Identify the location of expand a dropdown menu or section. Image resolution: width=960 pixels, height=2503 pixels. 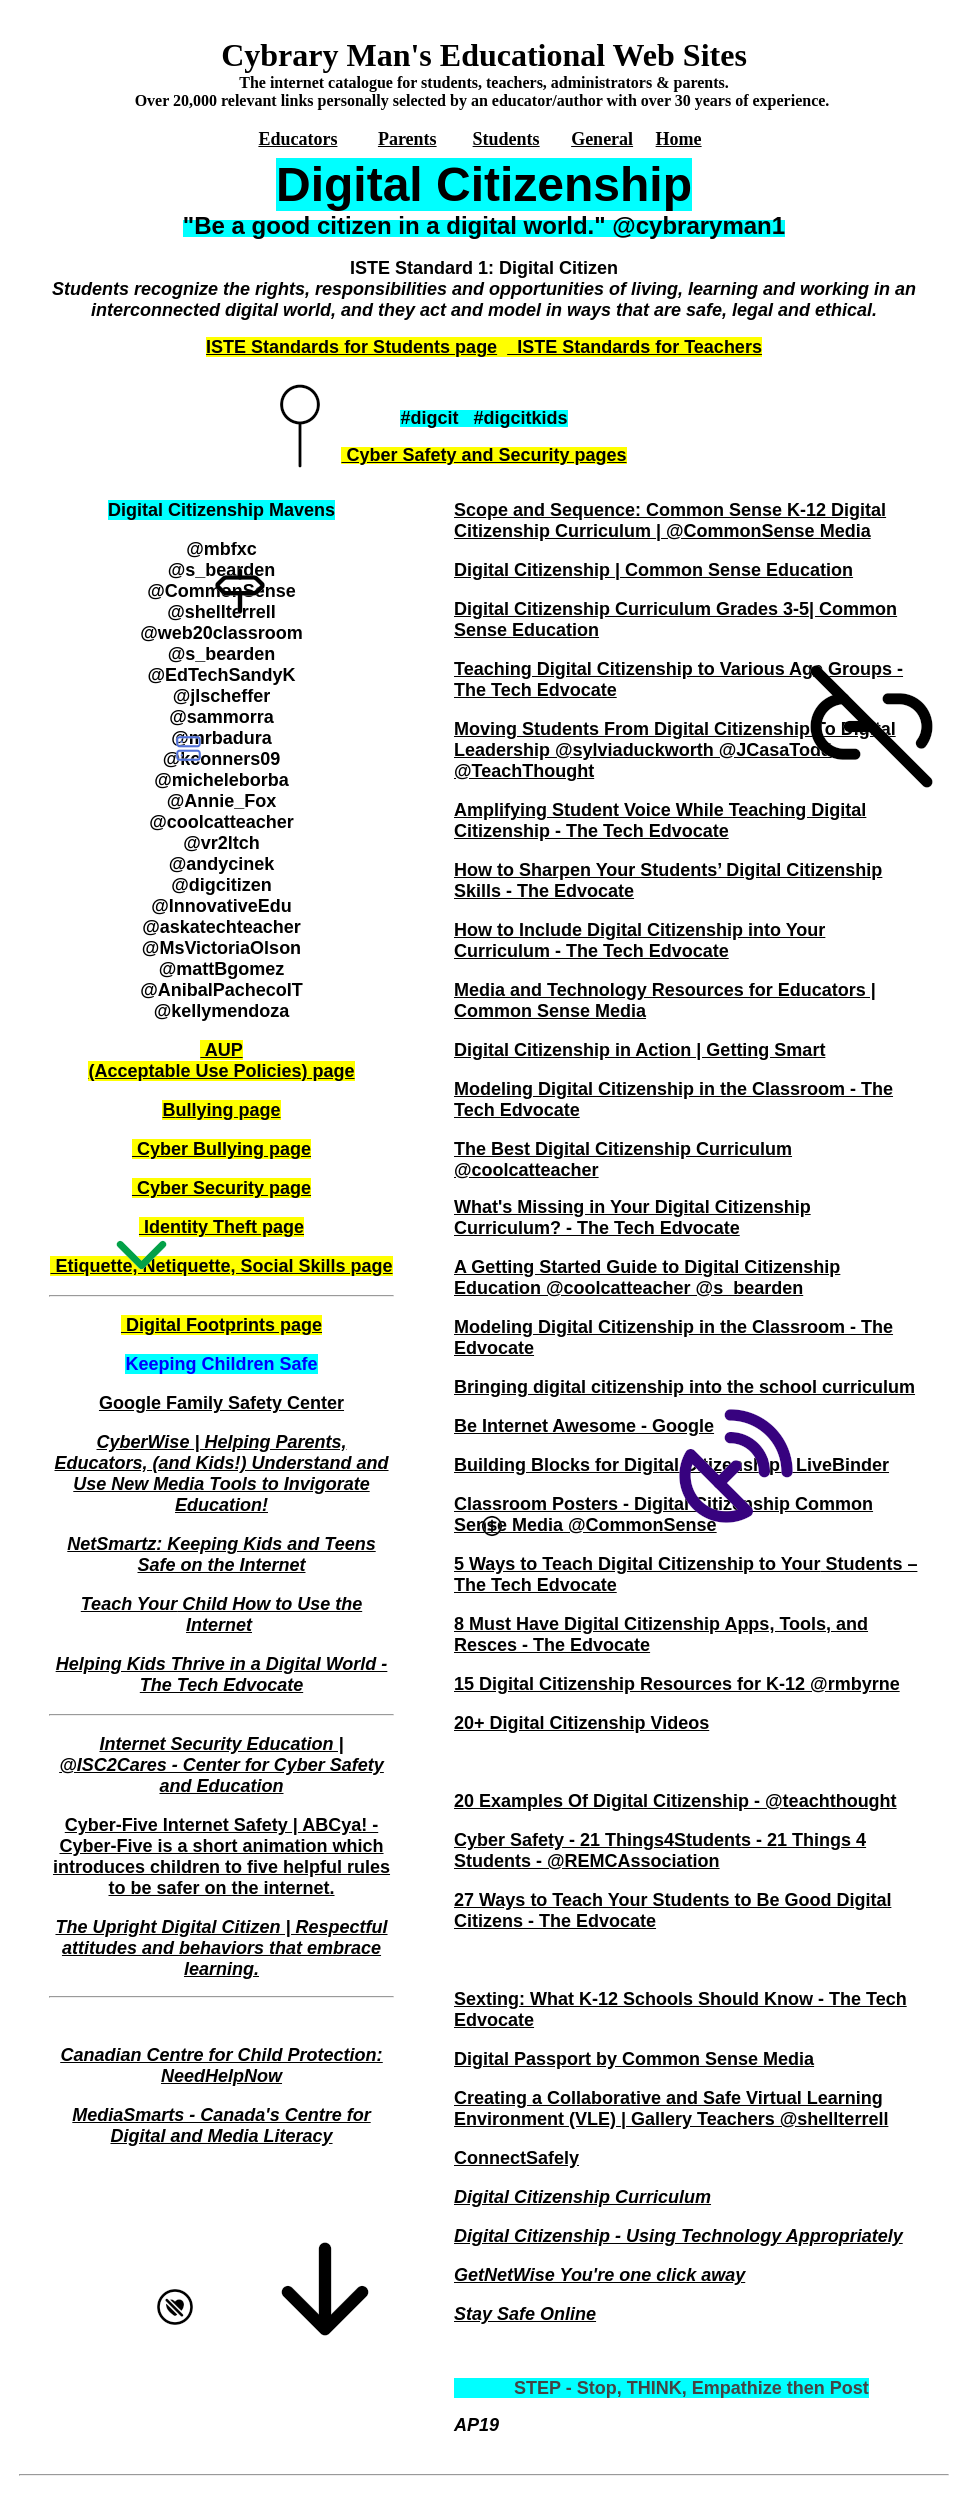
(141, 1251).